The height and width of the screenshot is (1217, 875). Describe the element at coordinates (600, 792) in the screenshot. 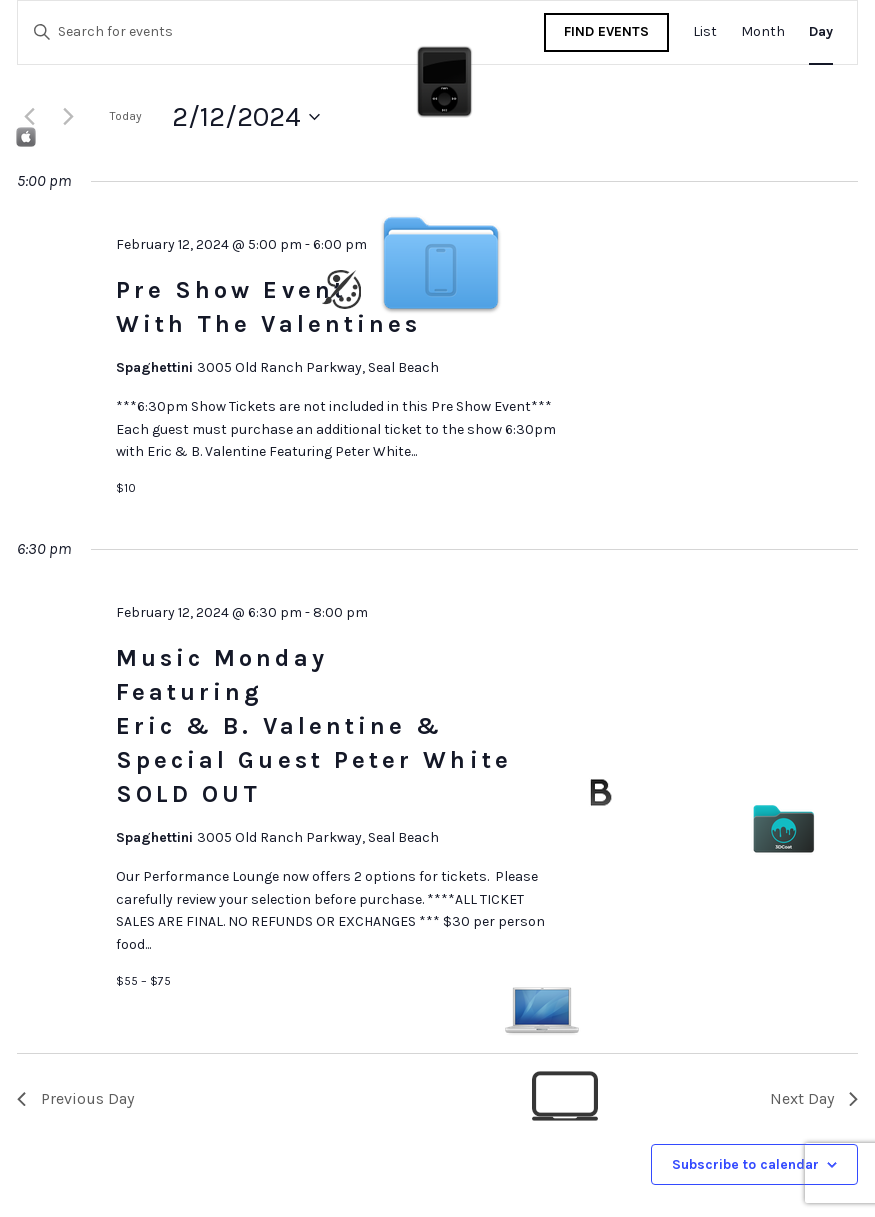

I see `apply bold formatting to selected text` at that location.